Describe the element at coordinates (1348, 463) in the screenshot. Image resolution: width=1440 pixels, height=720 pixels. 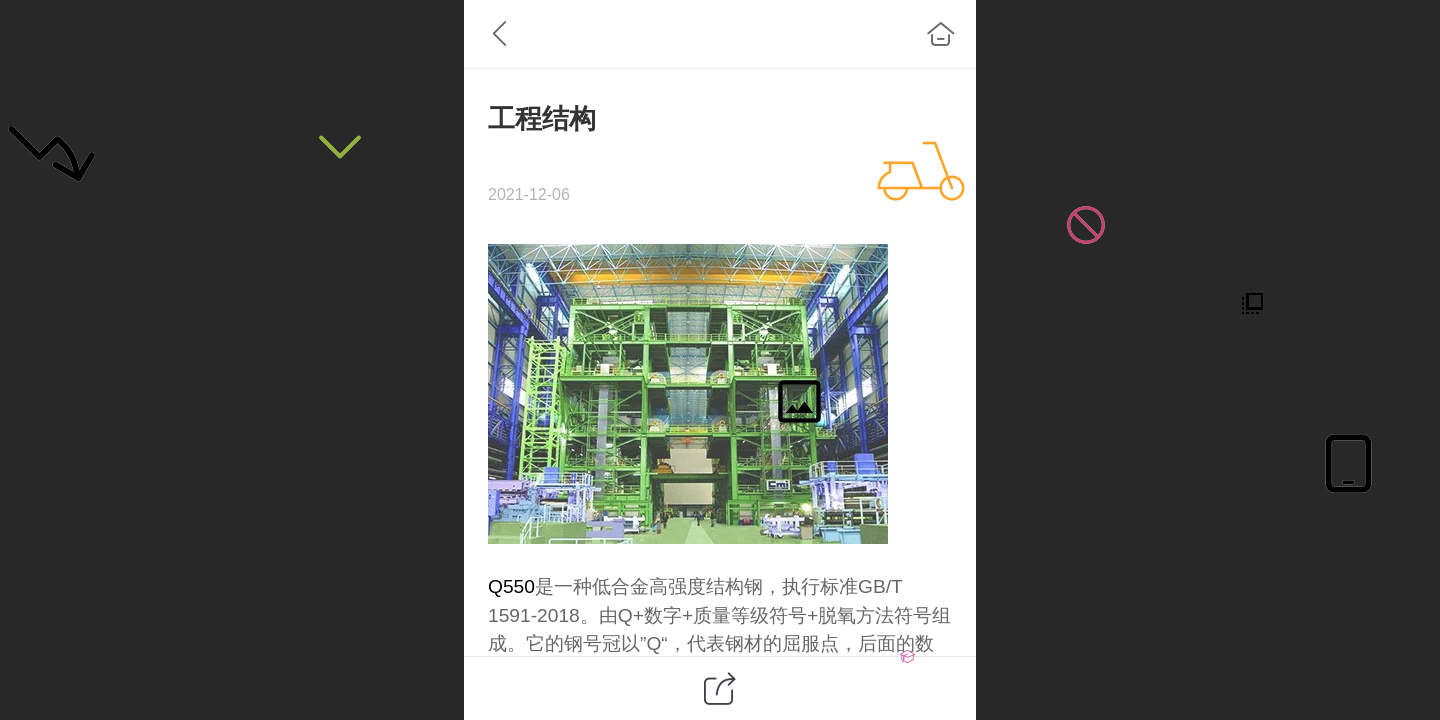
I see `switch to tablet view or layout` at that location.